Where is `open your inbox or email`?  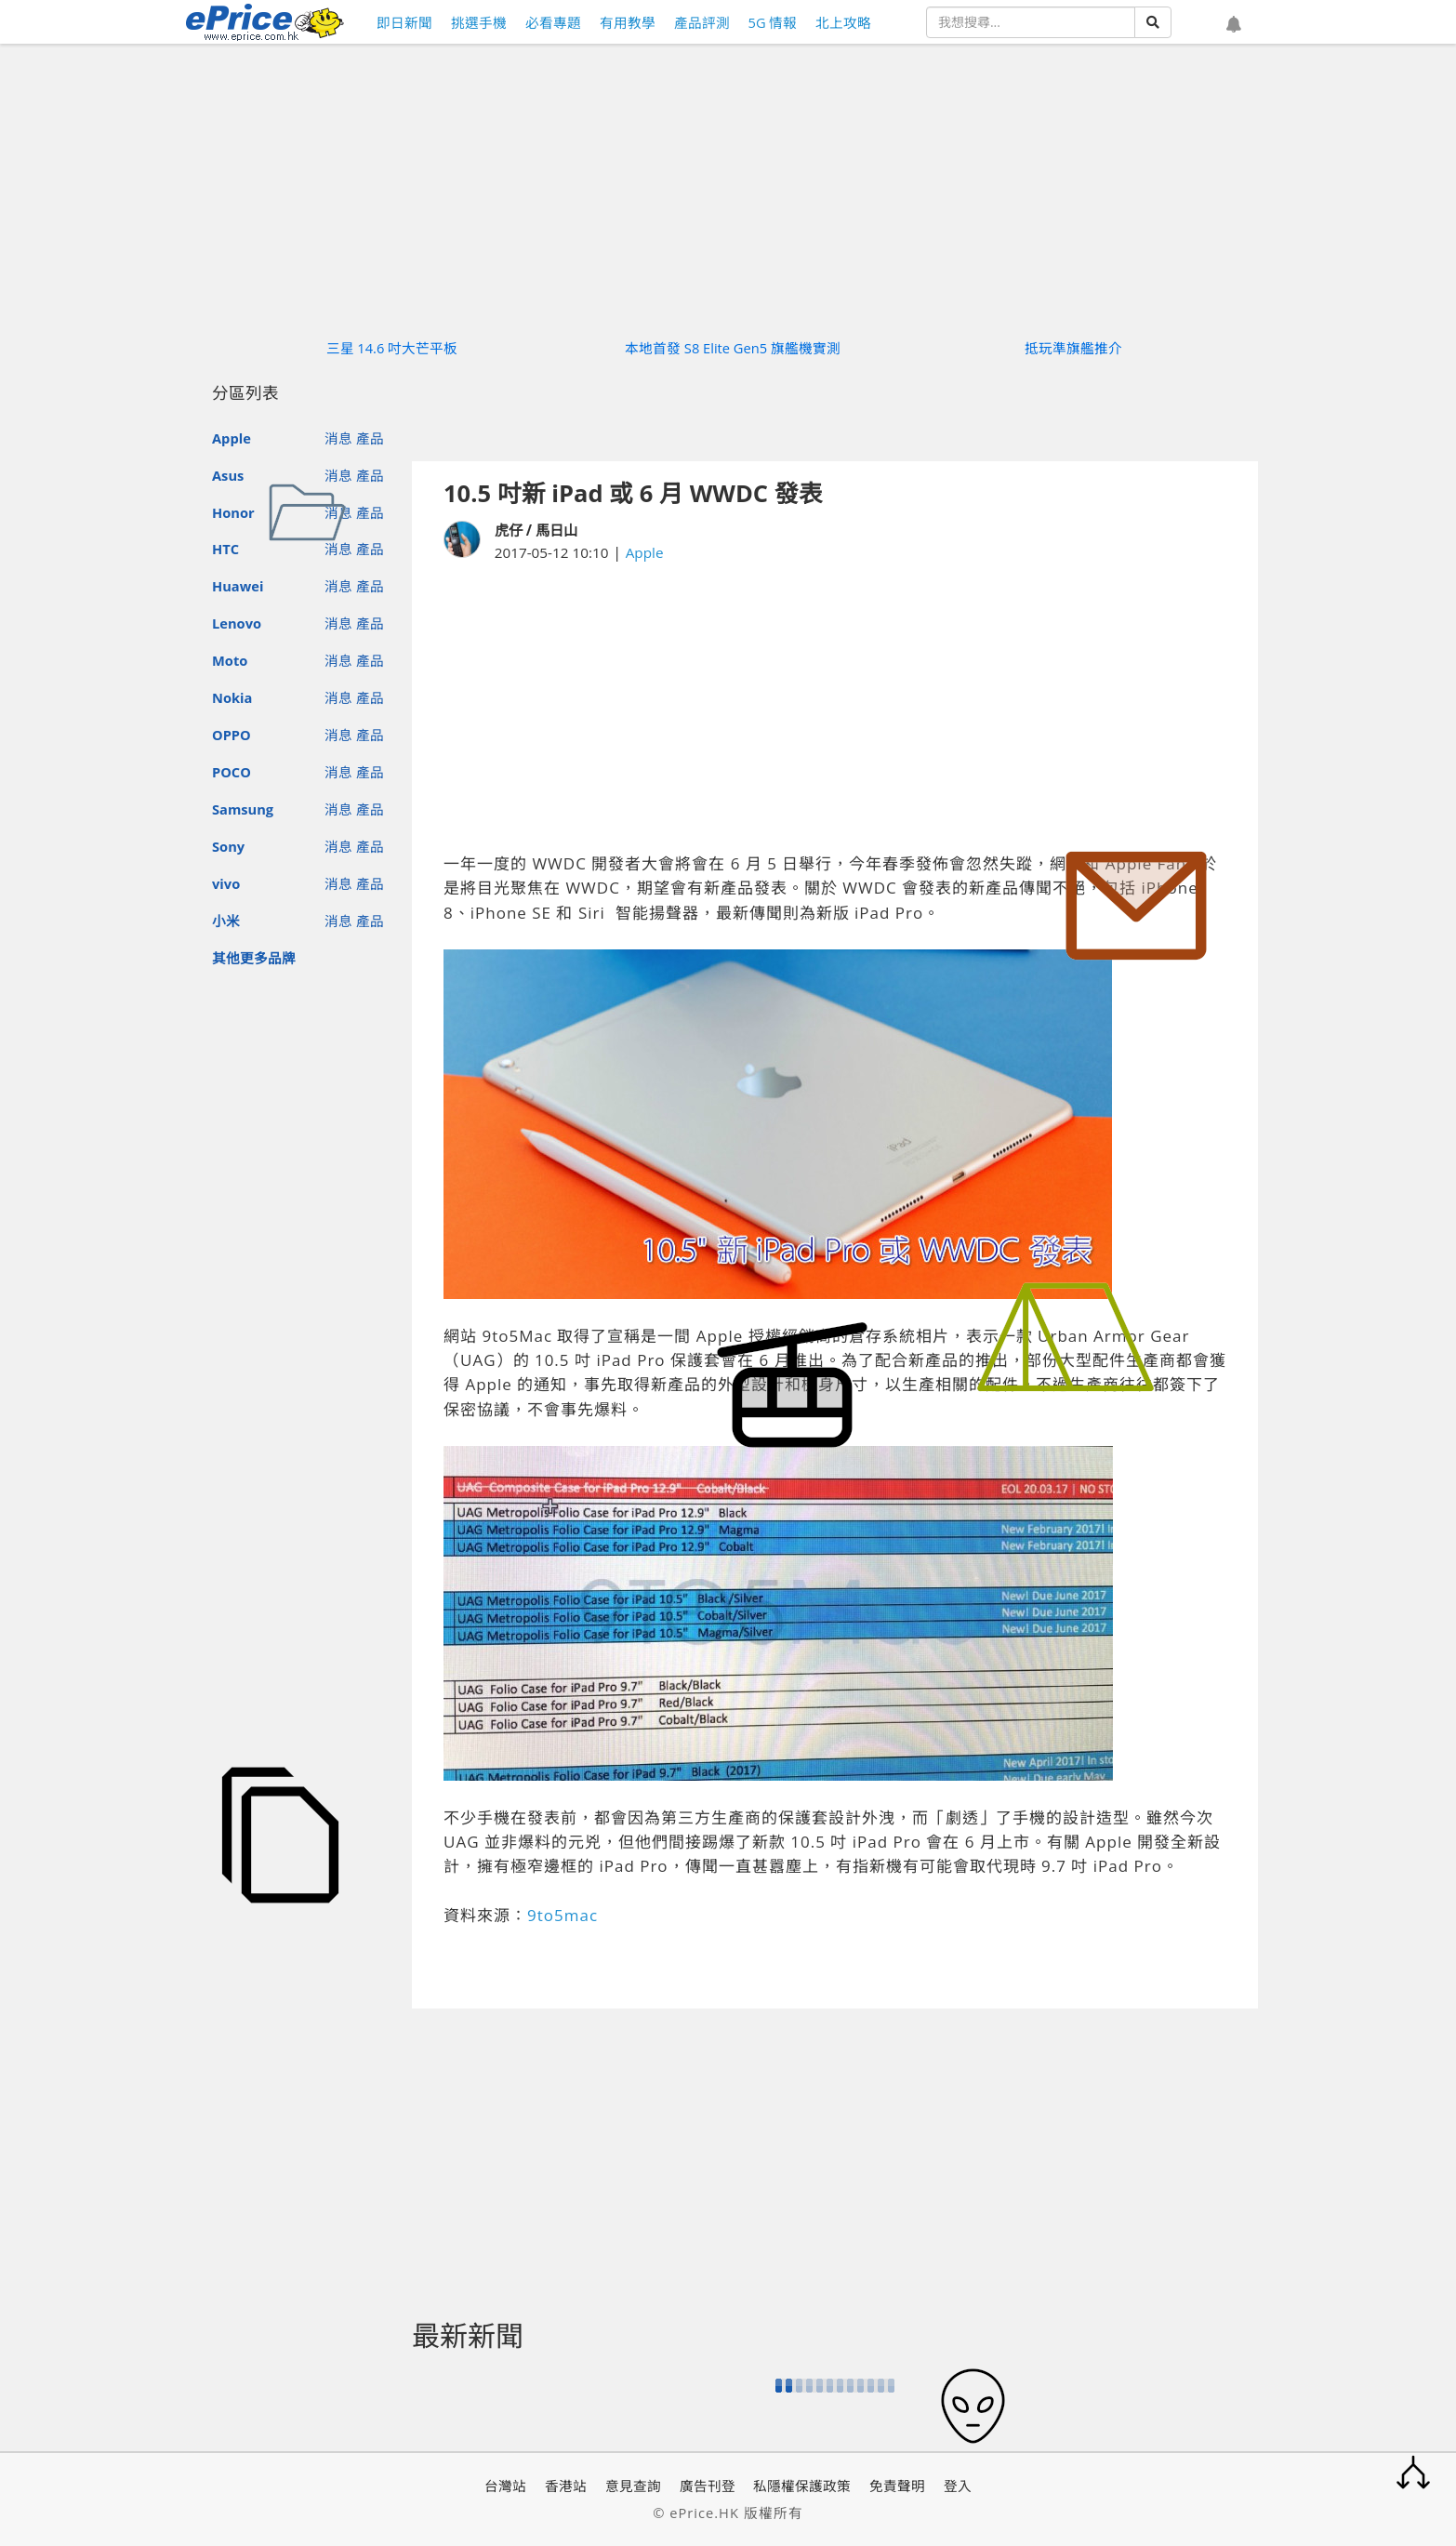
open your inbox or email is located at coordinates (1136, 906).